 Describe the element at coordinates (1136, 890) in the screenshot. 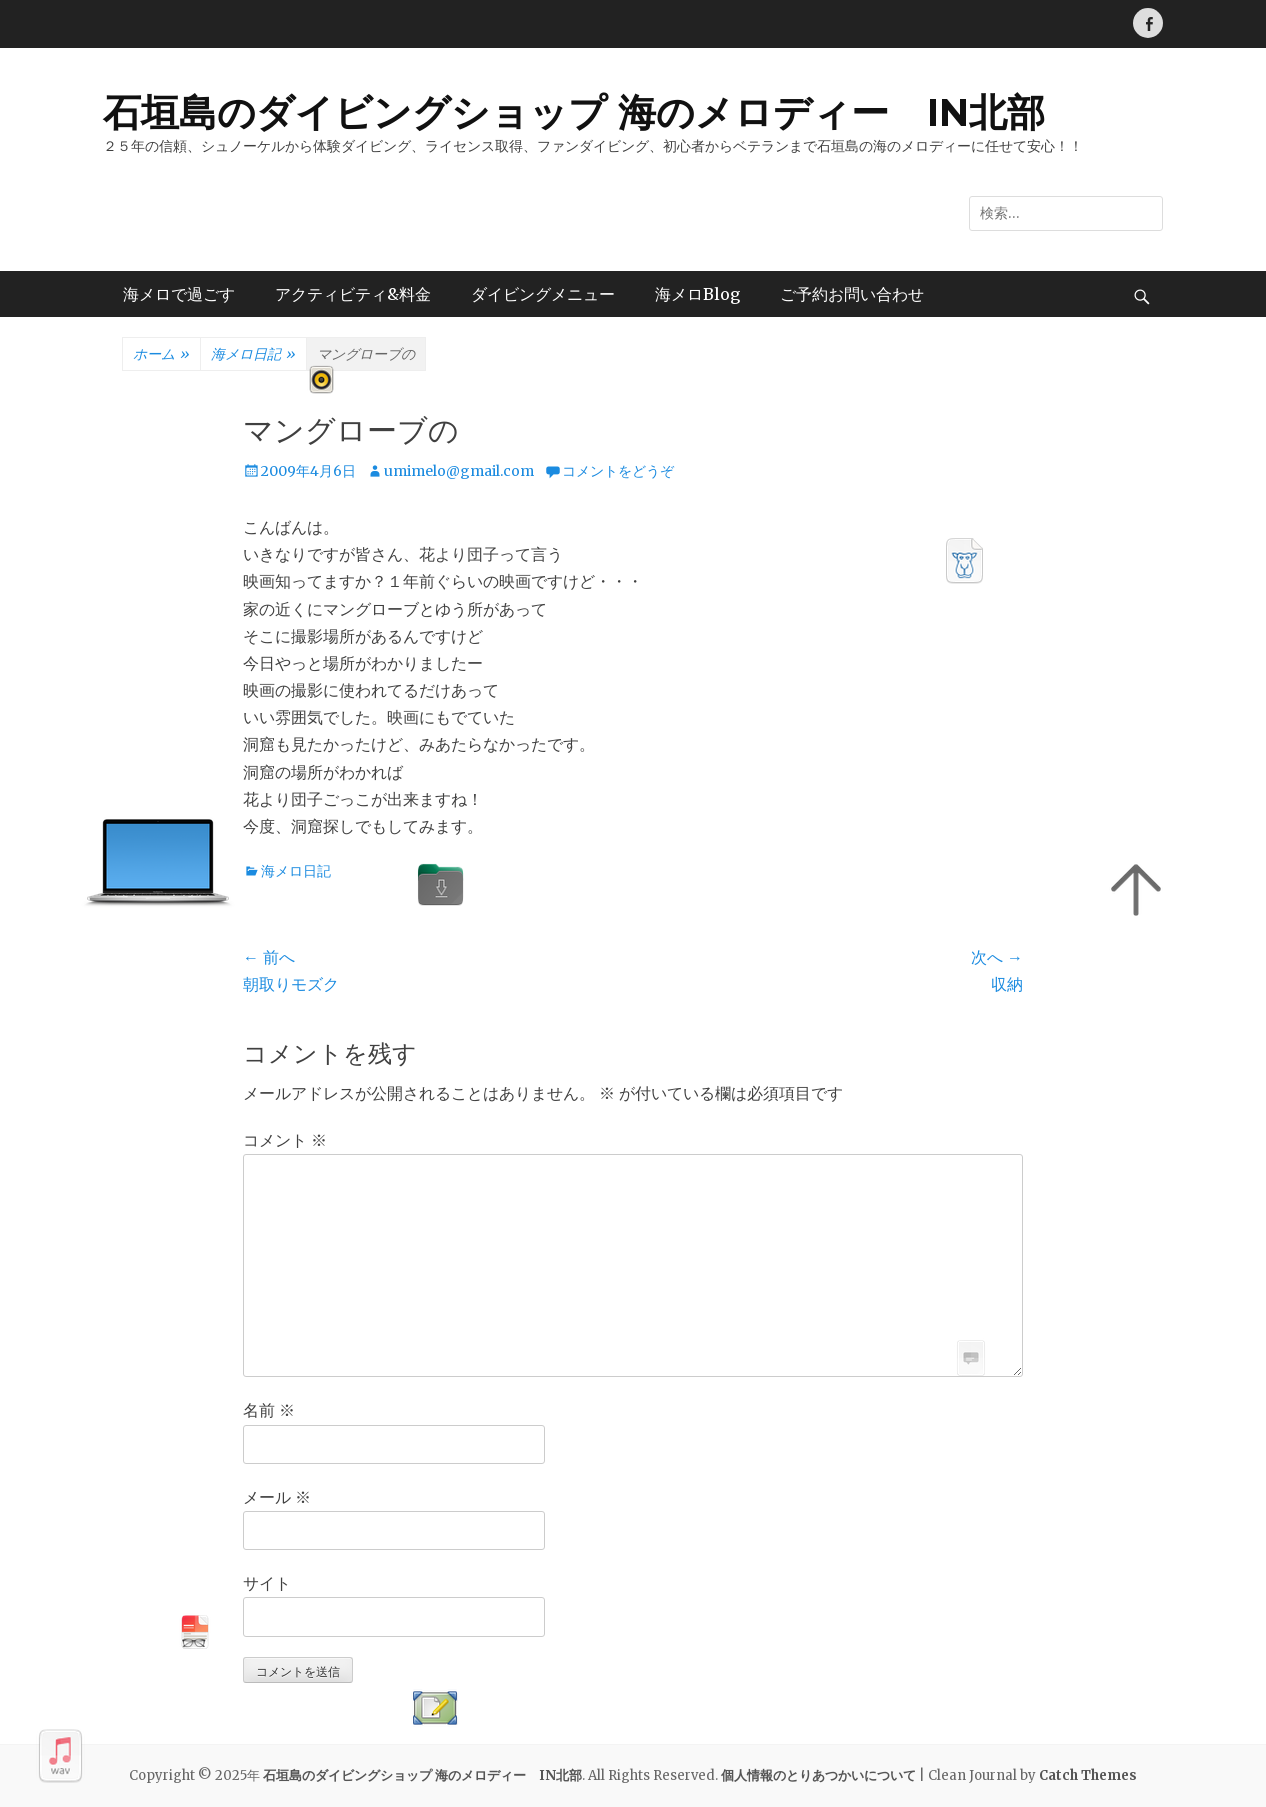

I see `upload file or content` at that location.